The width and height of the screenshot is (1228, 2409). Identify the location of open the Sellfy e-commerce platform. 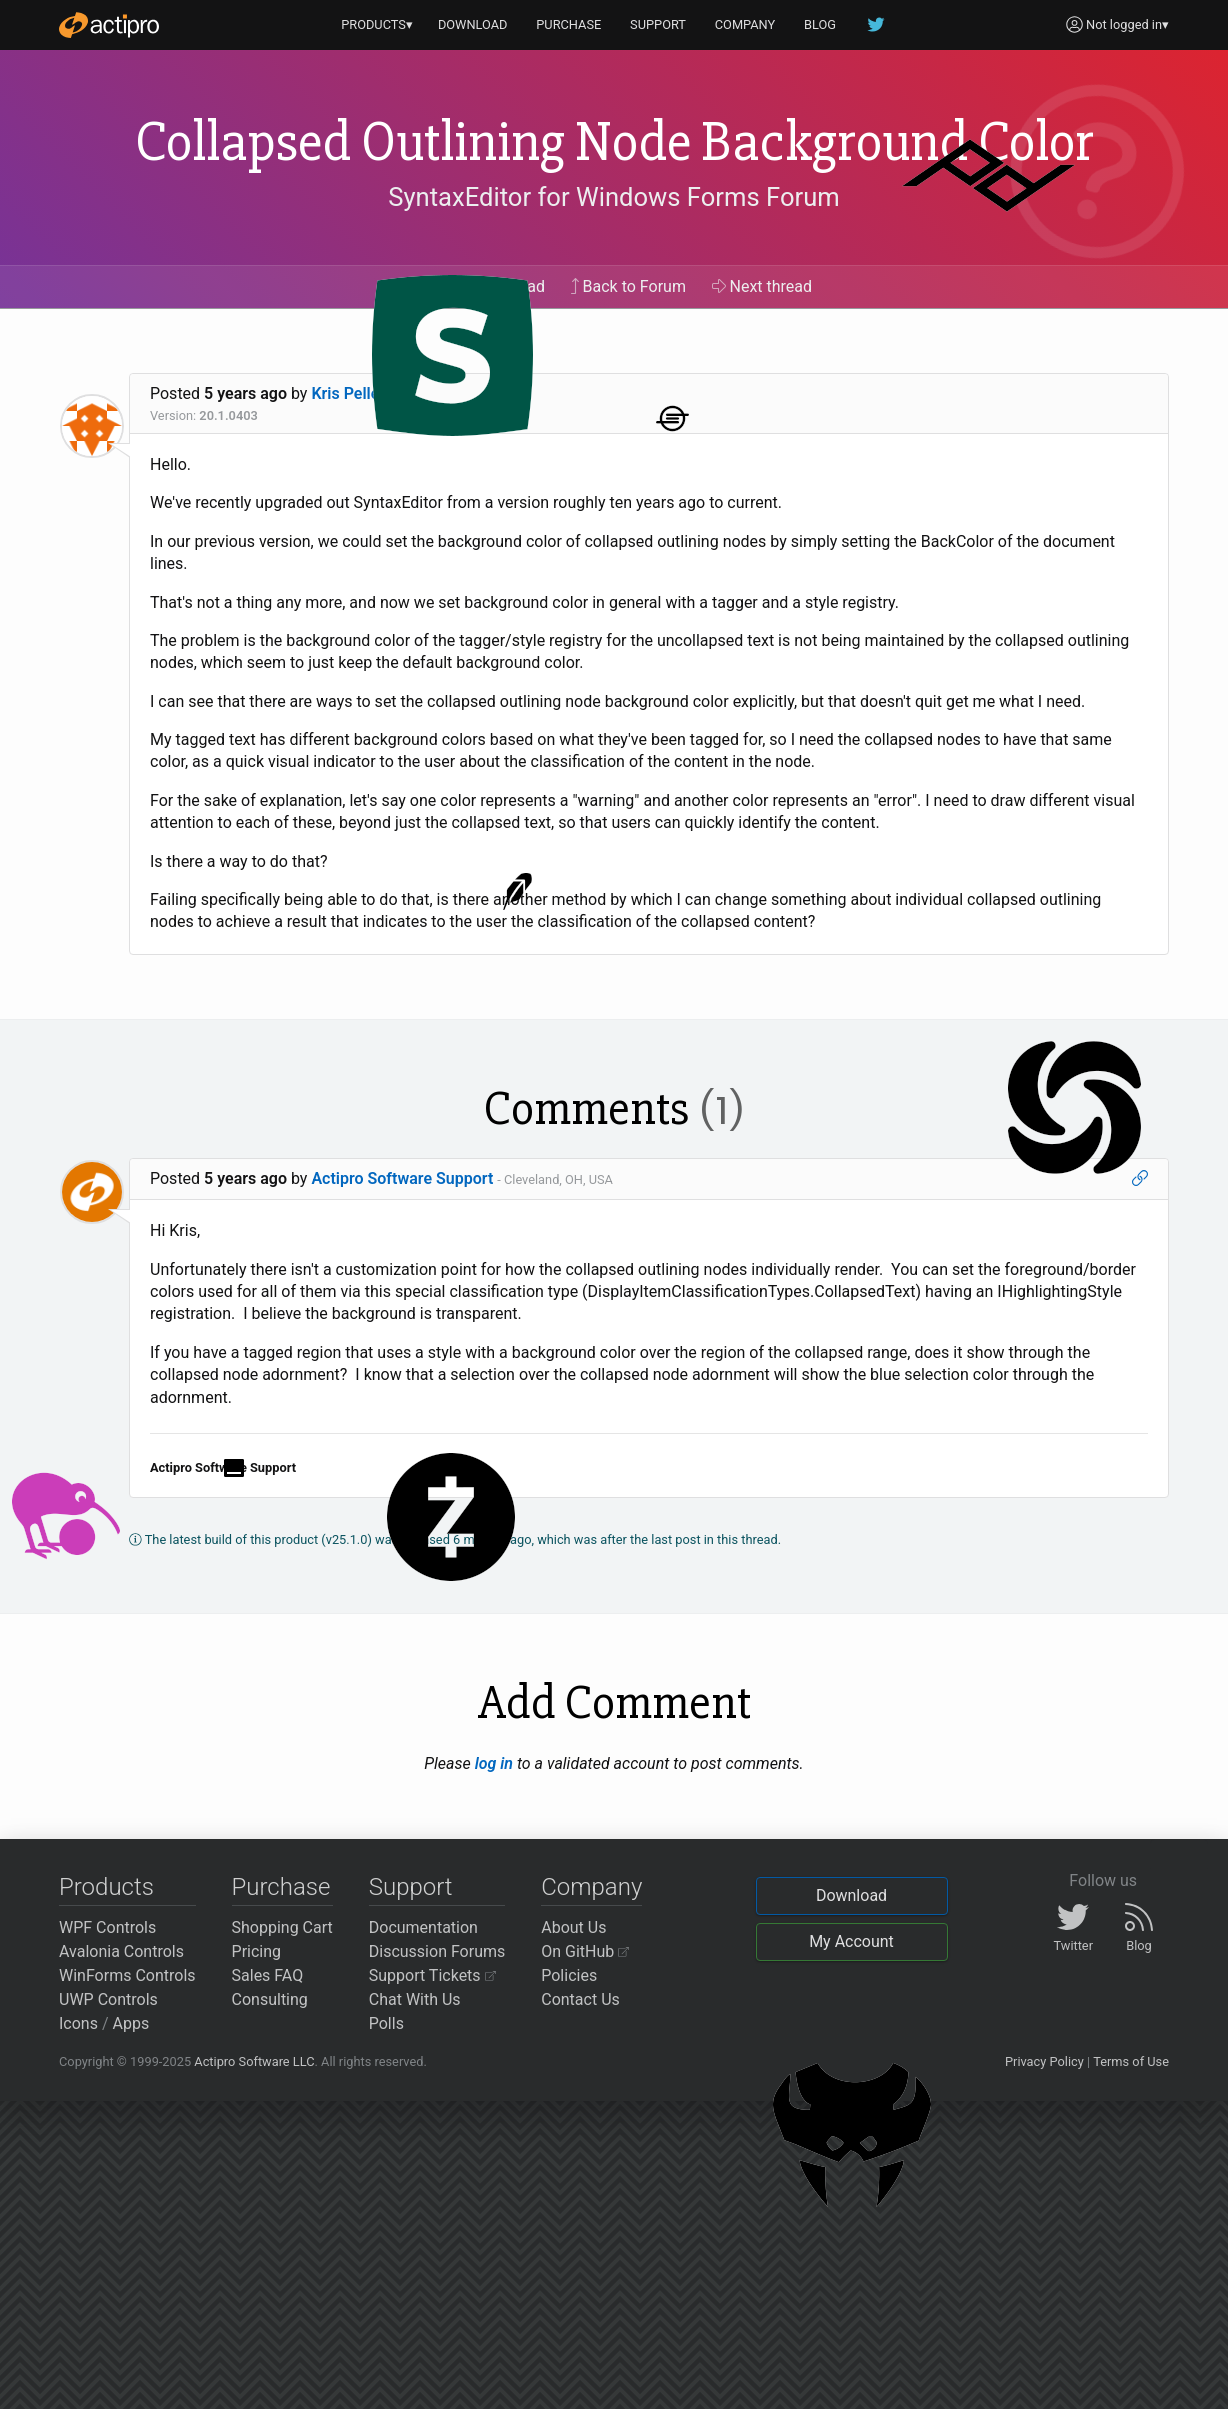
(452, 355).